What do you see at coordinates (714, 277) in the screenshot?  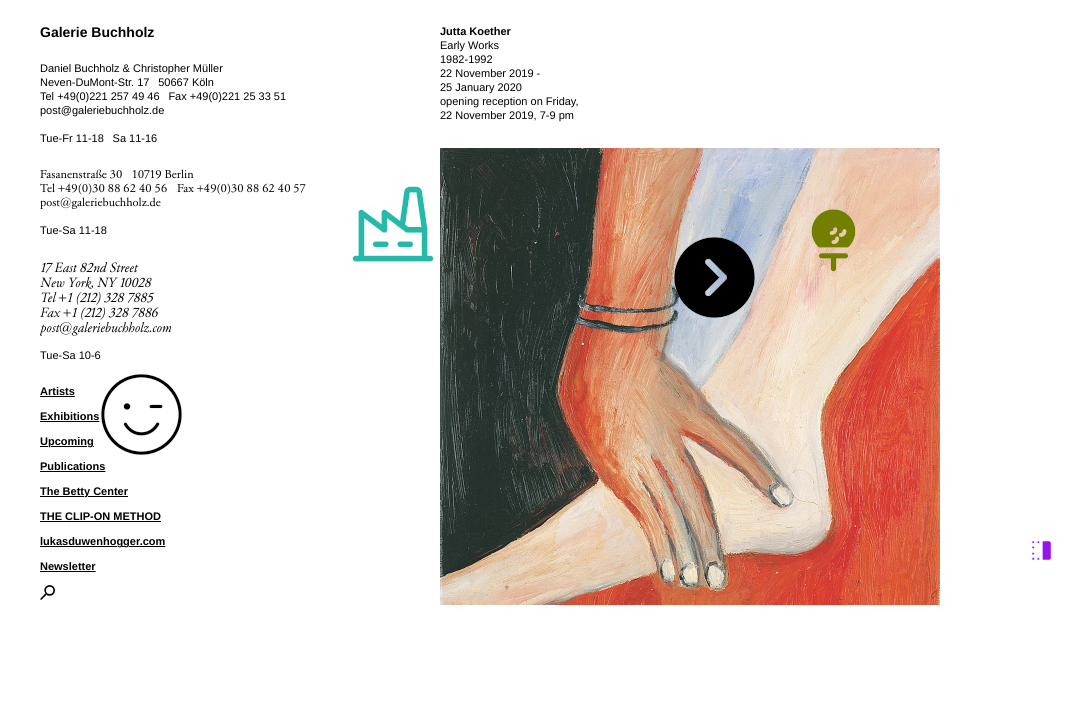 I see `go to the next item or page` at bounding box center [714, 277].